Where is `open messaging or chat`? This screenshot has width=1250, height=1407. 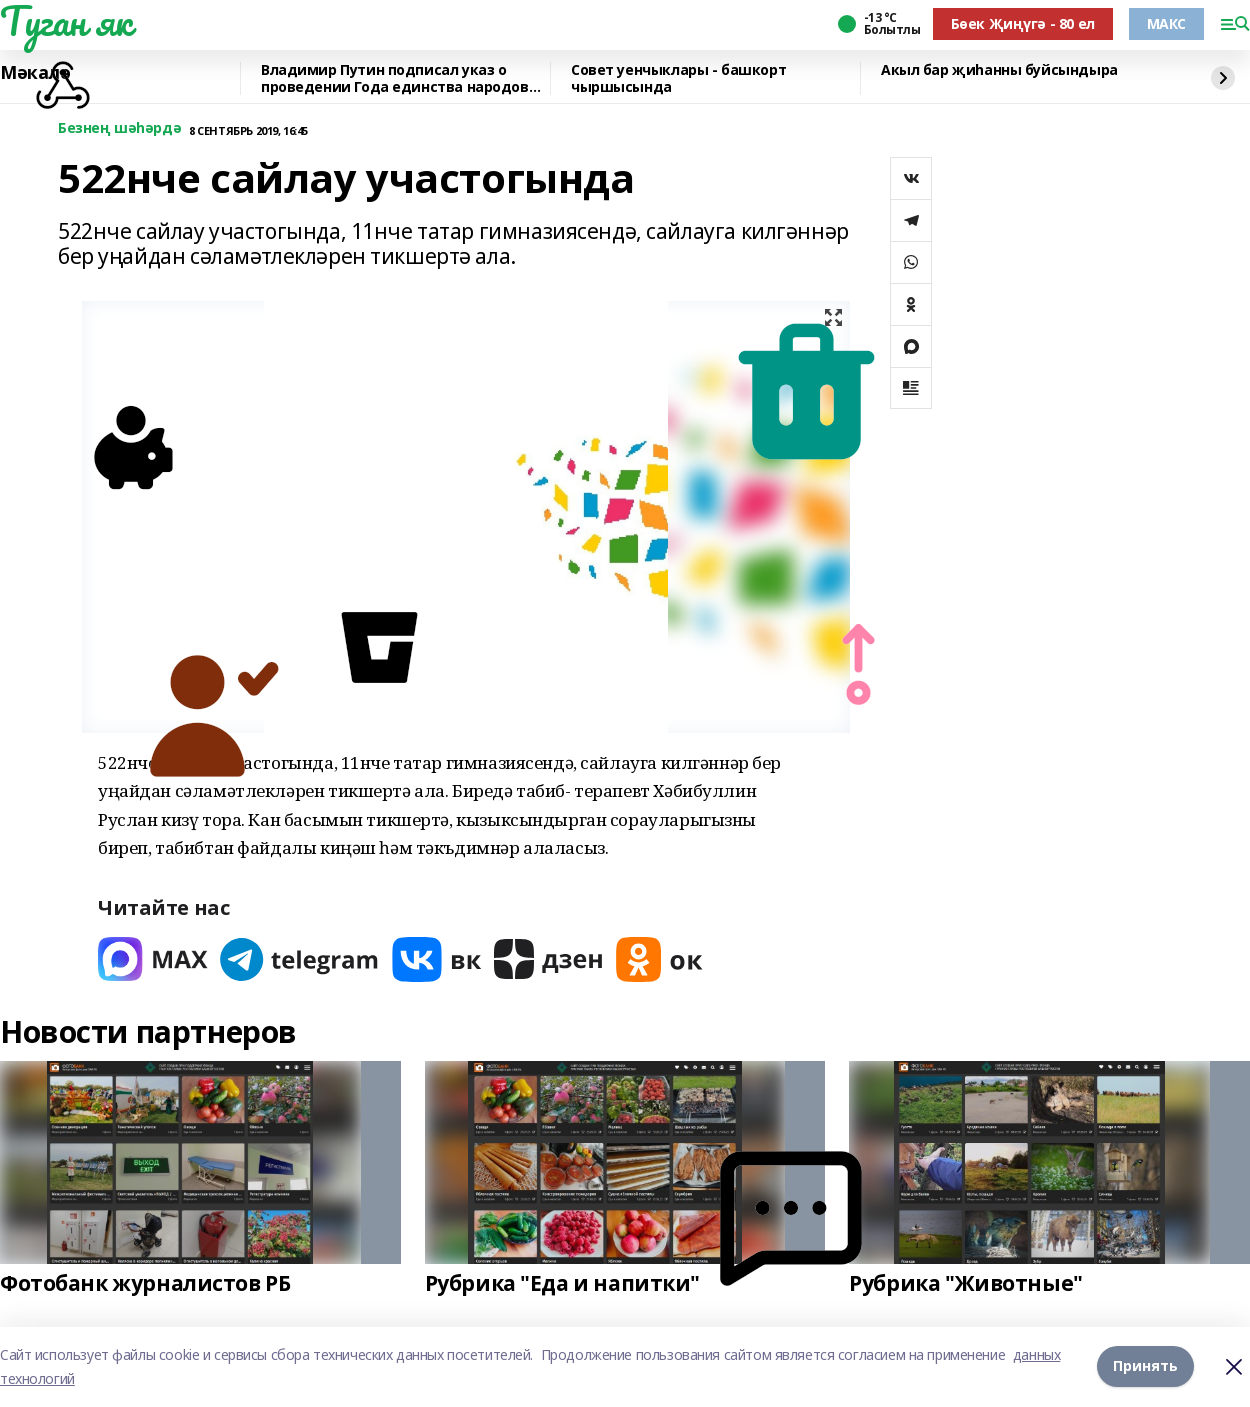 open messaging or chat is located at coordinates (791, 1215).